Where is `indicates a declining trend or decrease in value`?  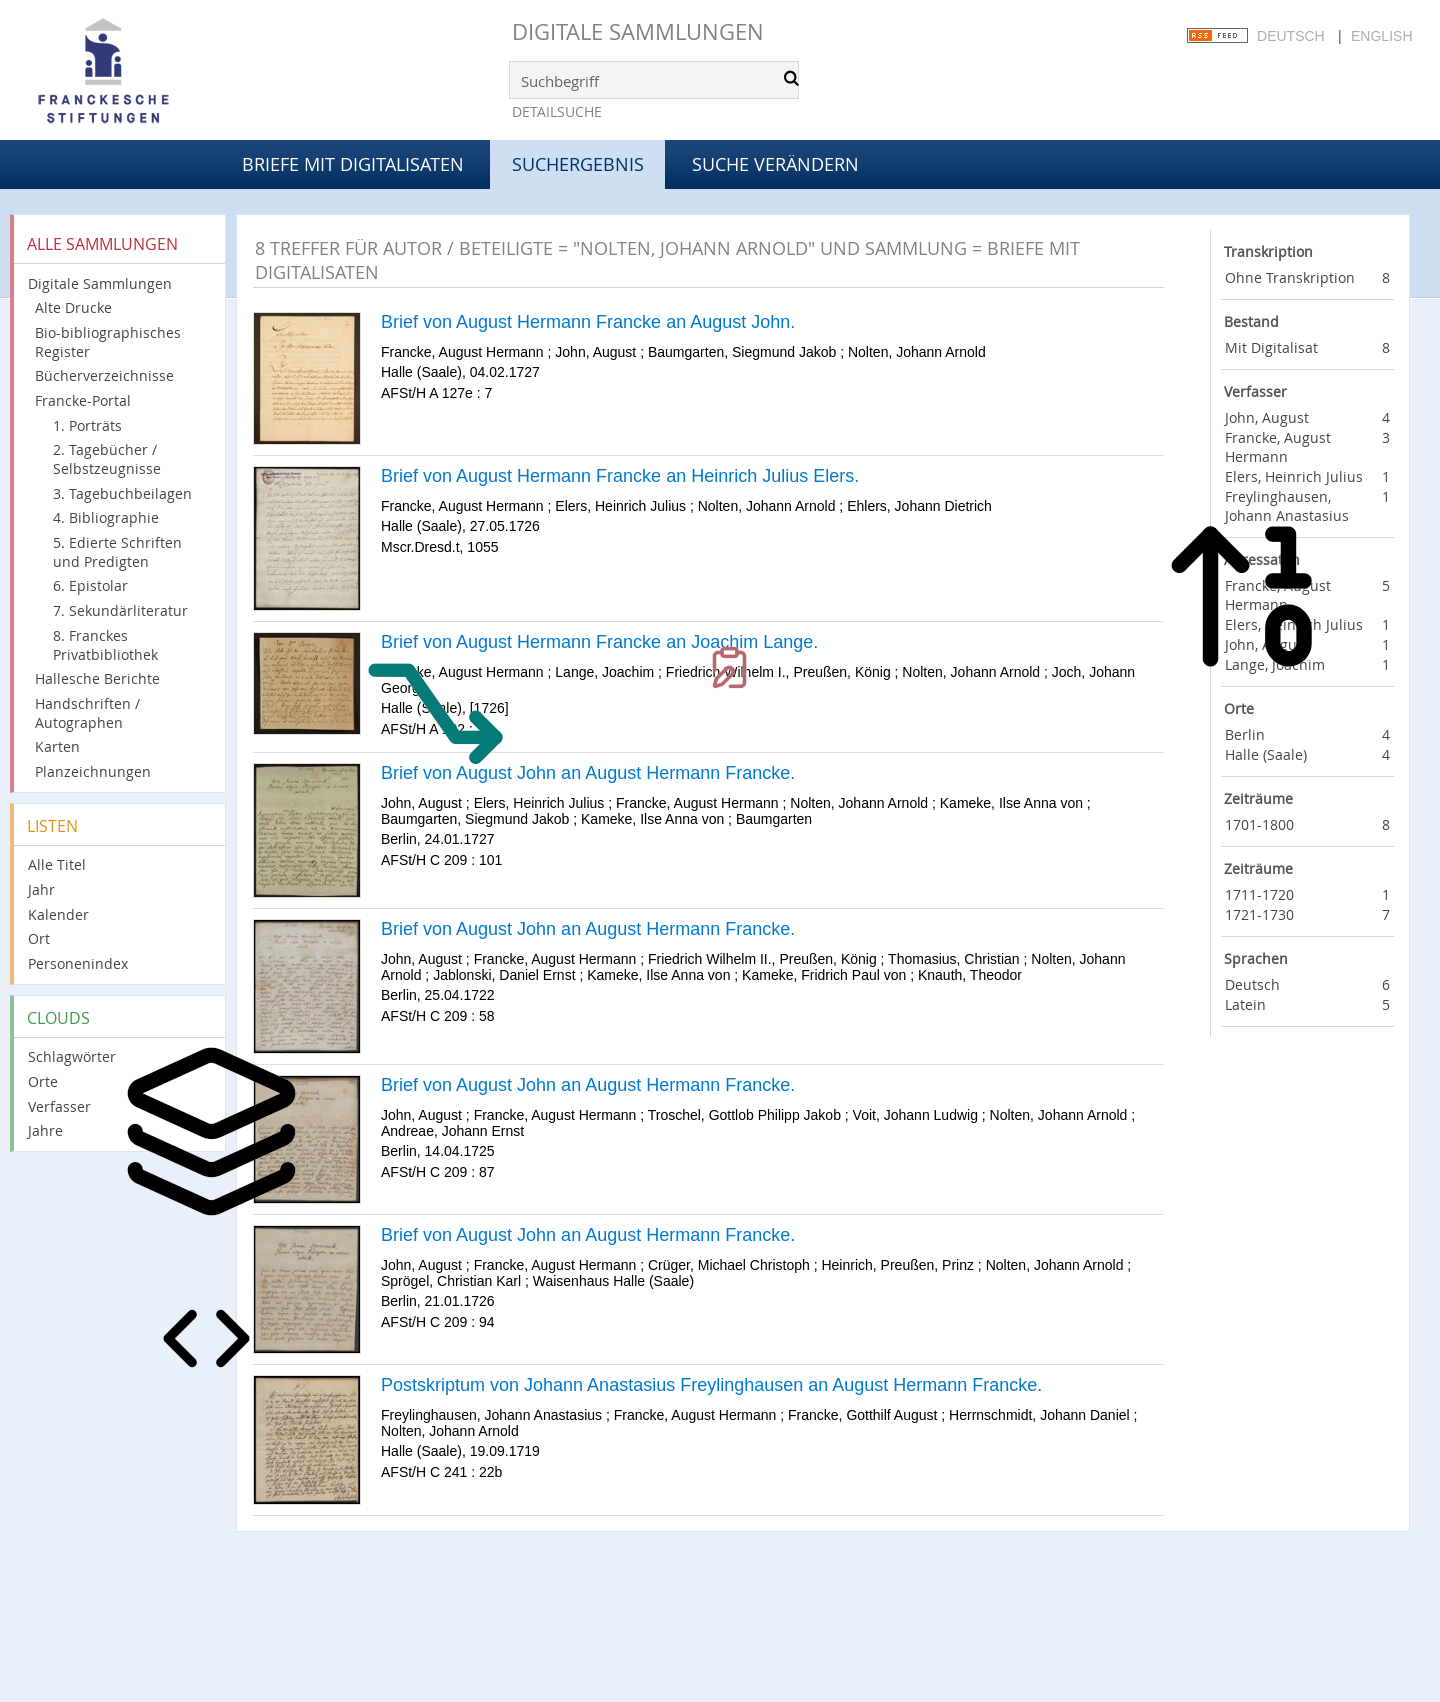
indicates a declining trend or decrease in value is located at coordinates (435, 710).